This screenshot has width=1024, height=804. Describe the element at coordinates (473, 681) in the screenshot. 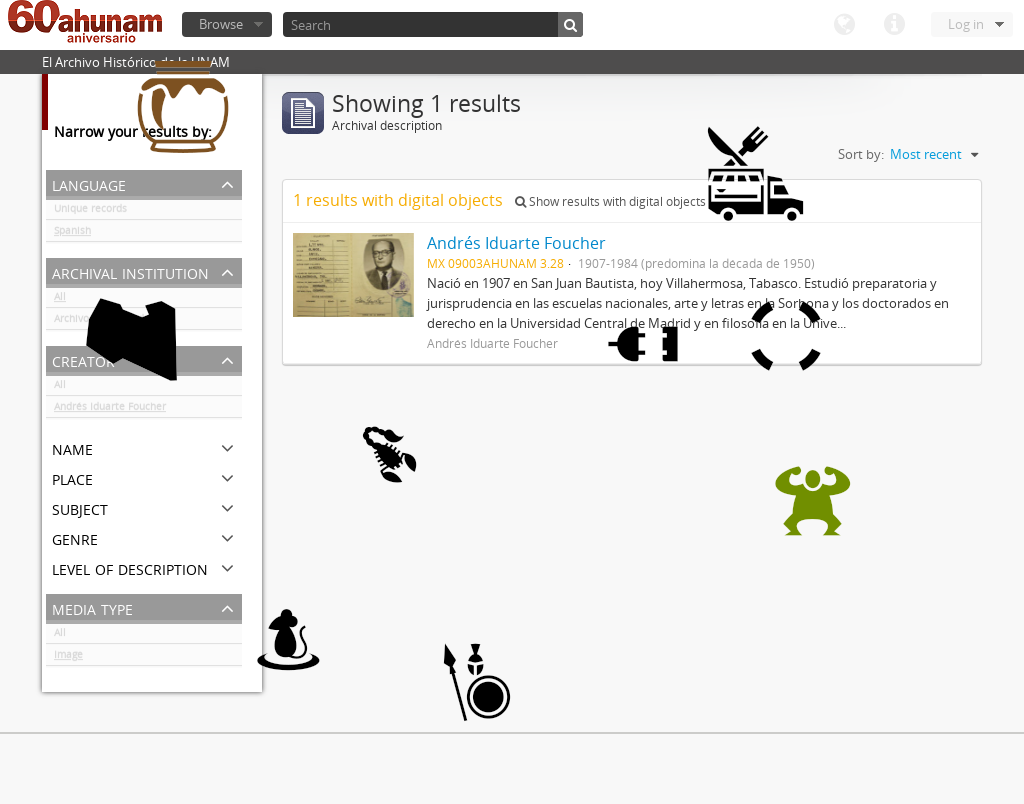

I see `select spartan warrior class or faction` at that location.